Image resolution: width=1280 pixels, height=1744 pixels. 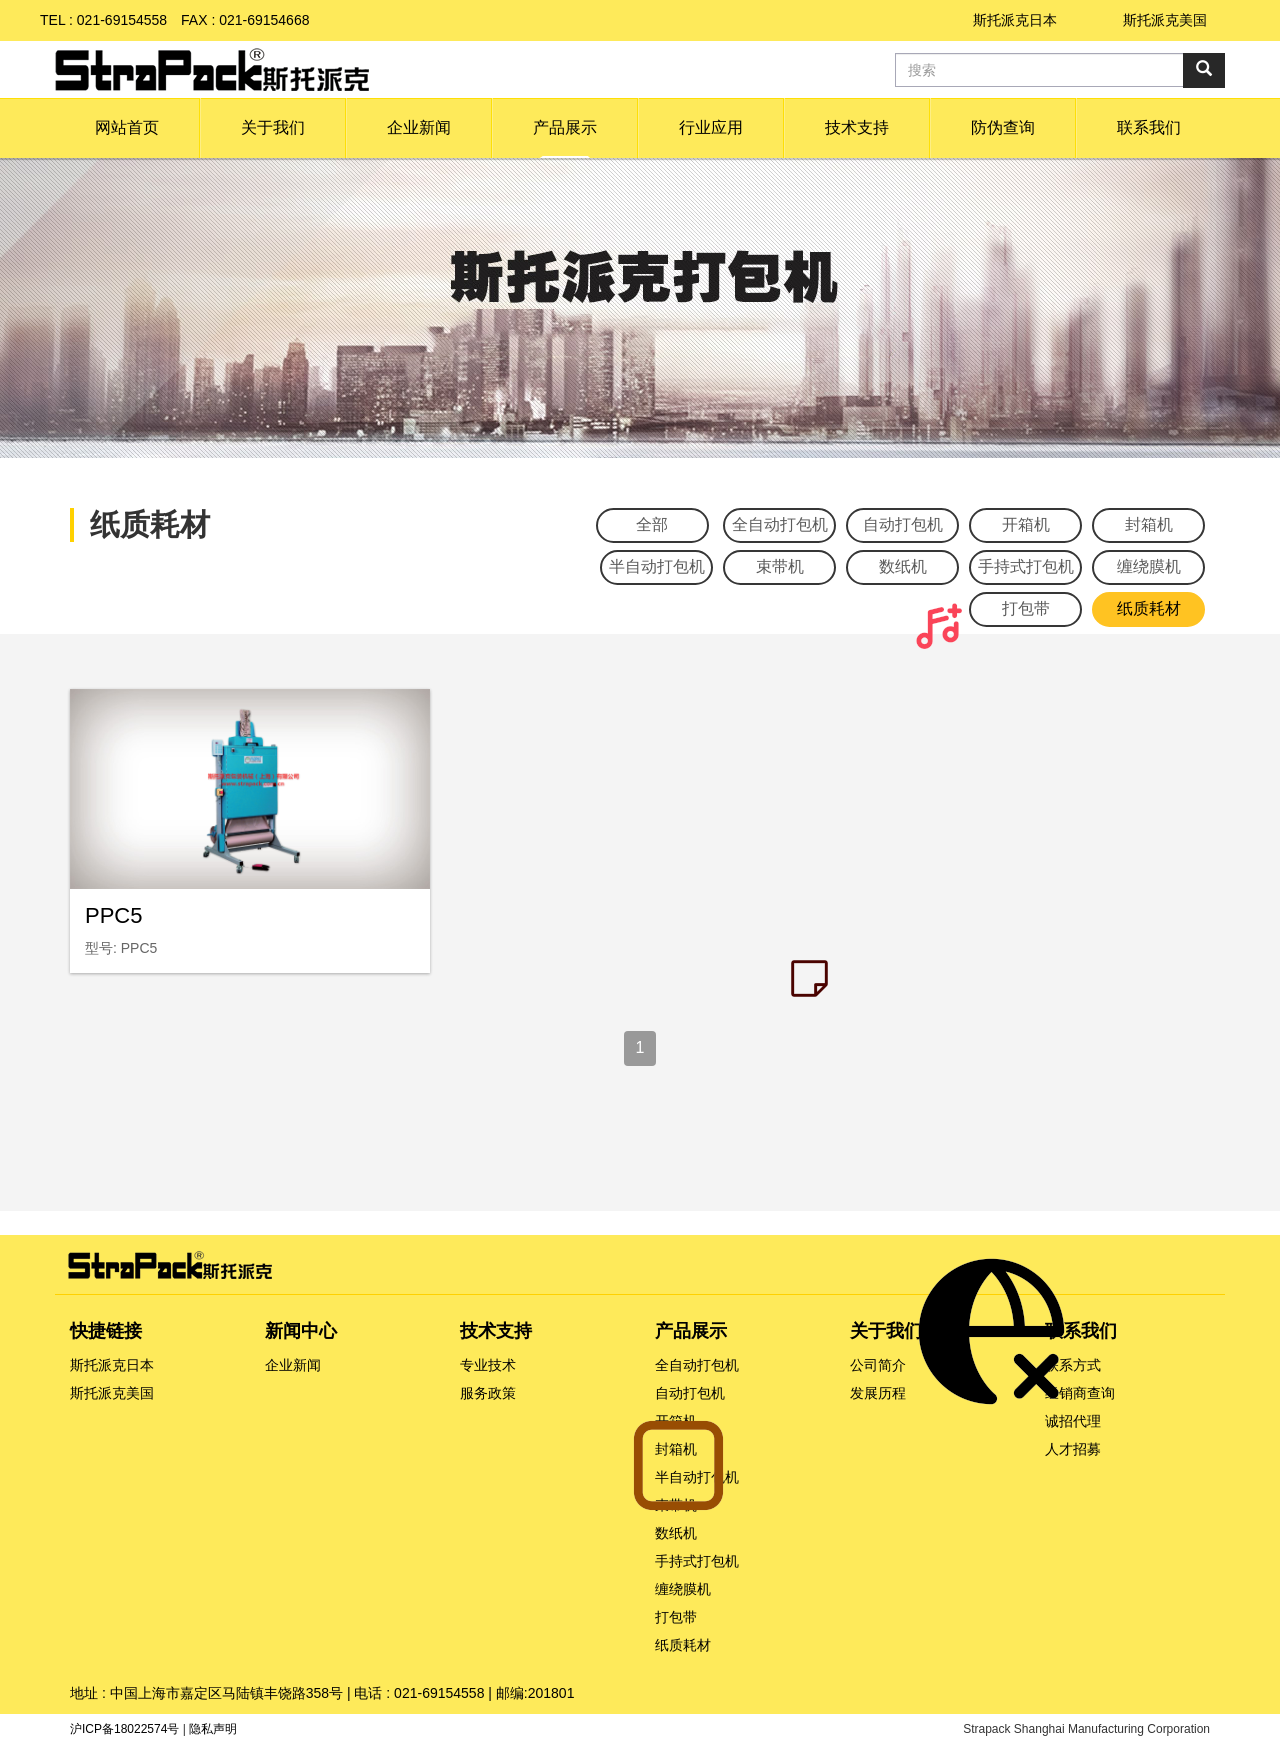 I want to click on no internet connection, so click(x=991, y=1331).